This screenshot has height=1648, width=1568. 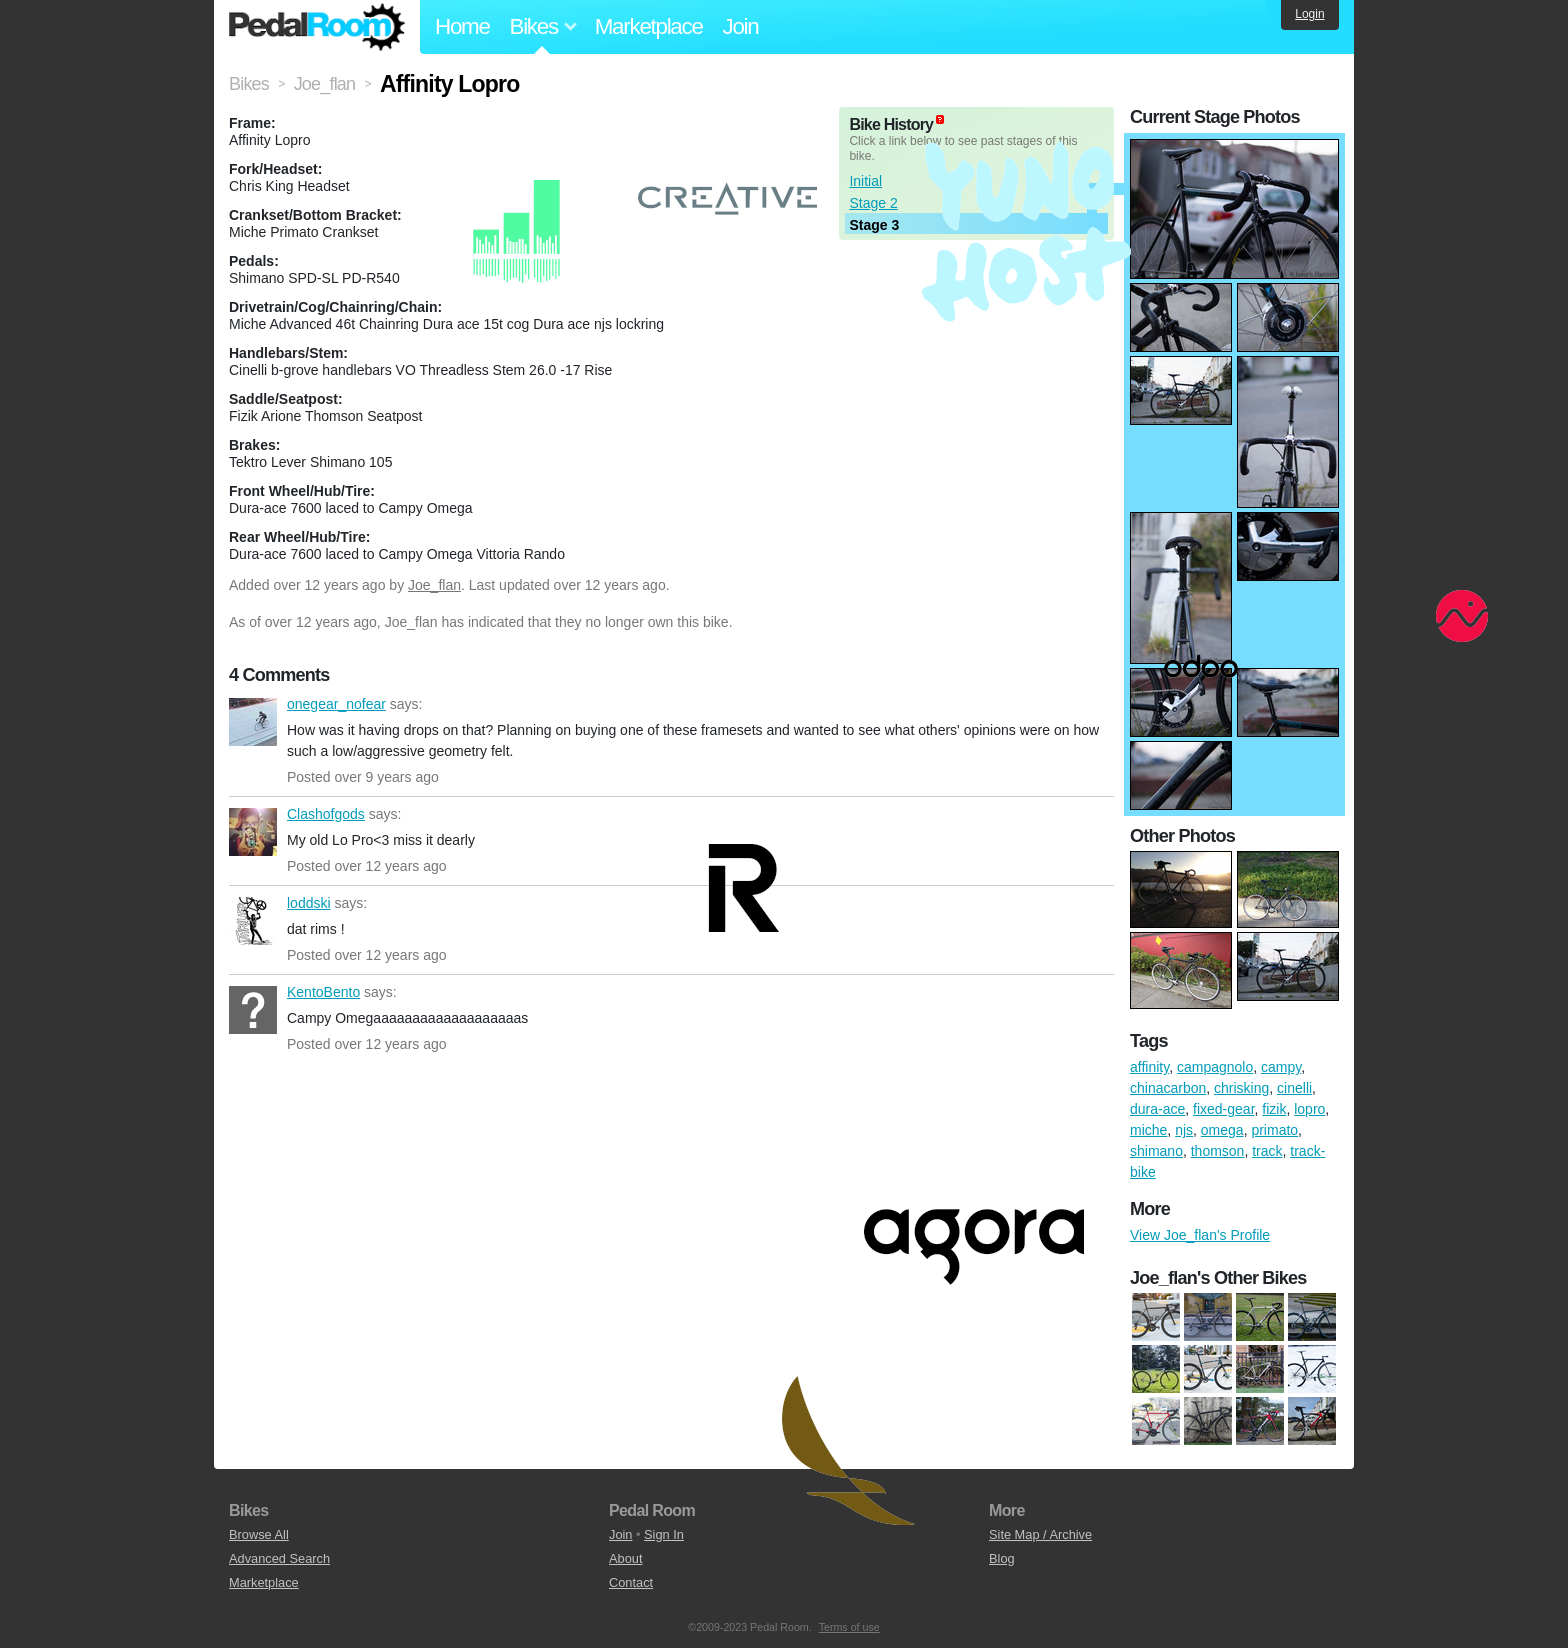 I want to click on agora brand logo, so click(x=974, y=1247).